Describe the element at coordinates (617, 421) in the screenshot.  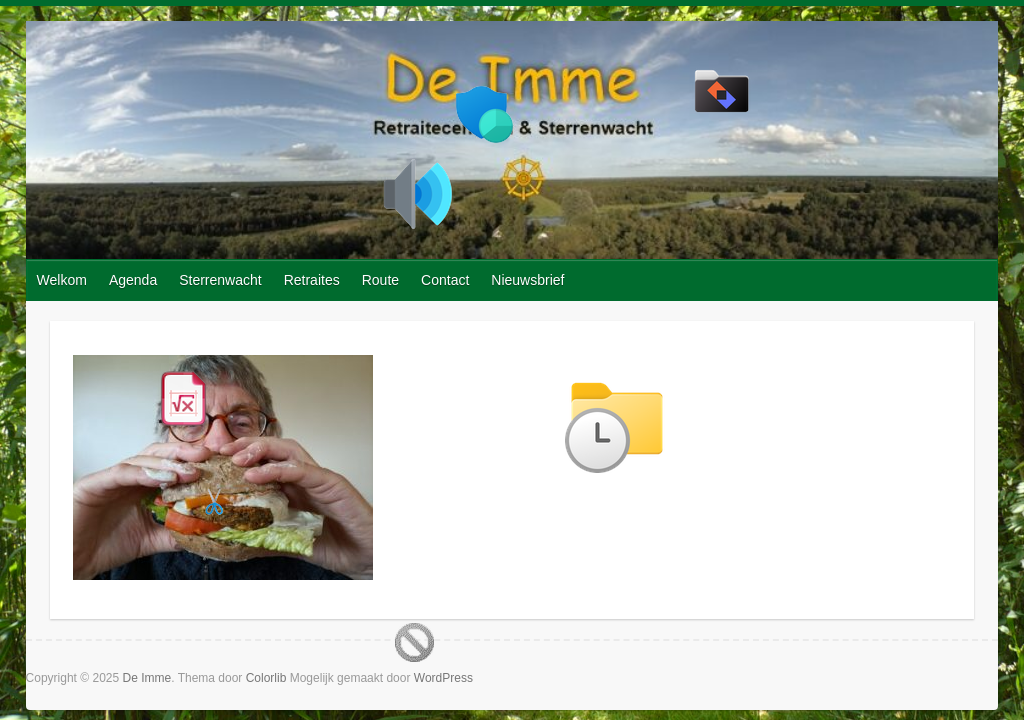
I see `access recently opened files and folders` at that location.